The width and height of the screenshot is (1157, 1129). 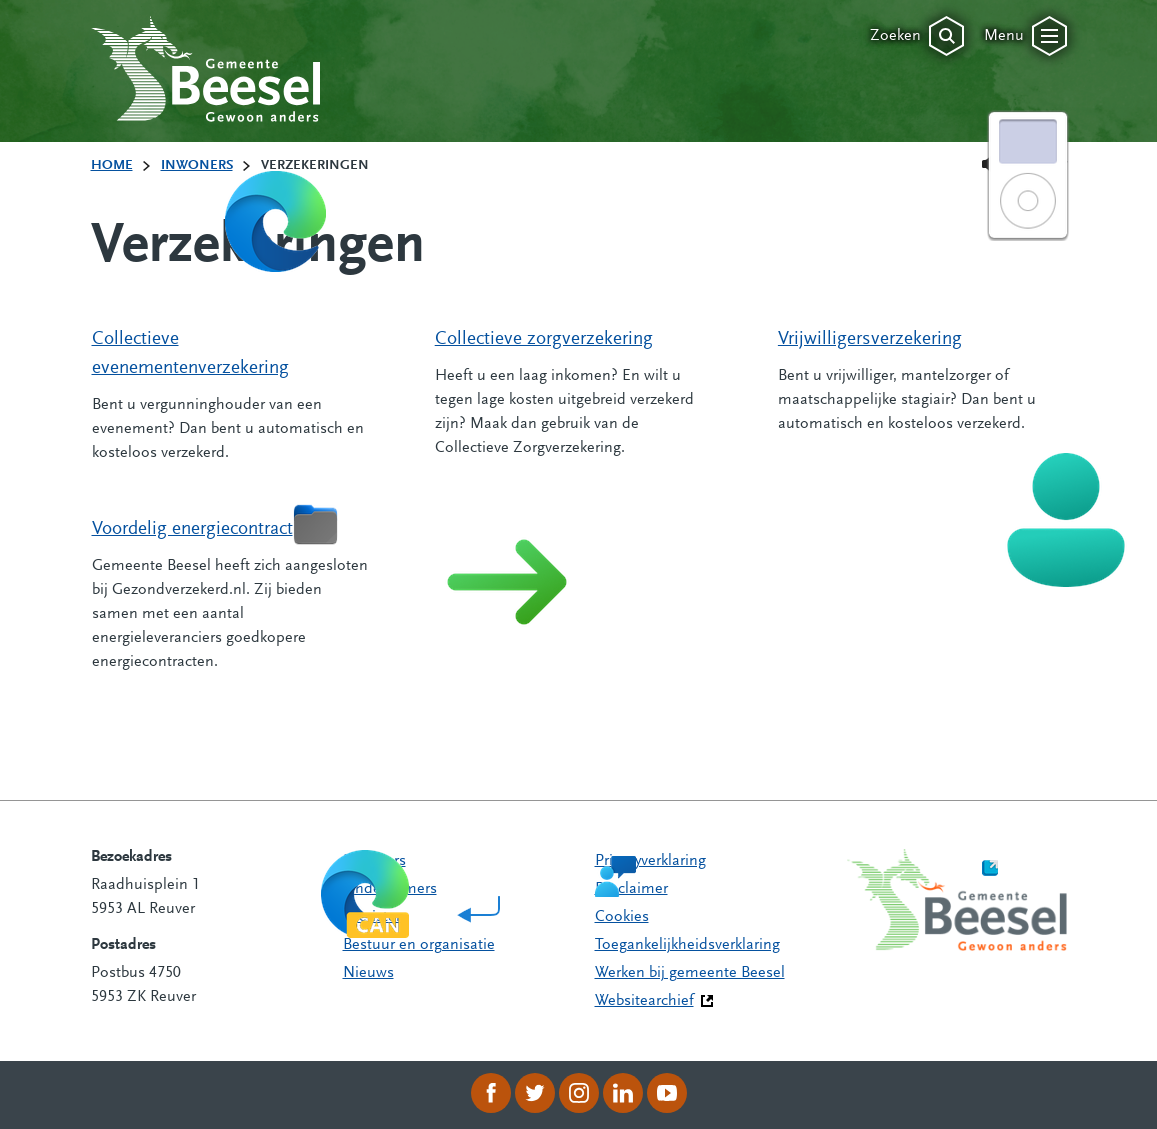 I want to click on manage connected iPod device, so click(x=1028, y=175).